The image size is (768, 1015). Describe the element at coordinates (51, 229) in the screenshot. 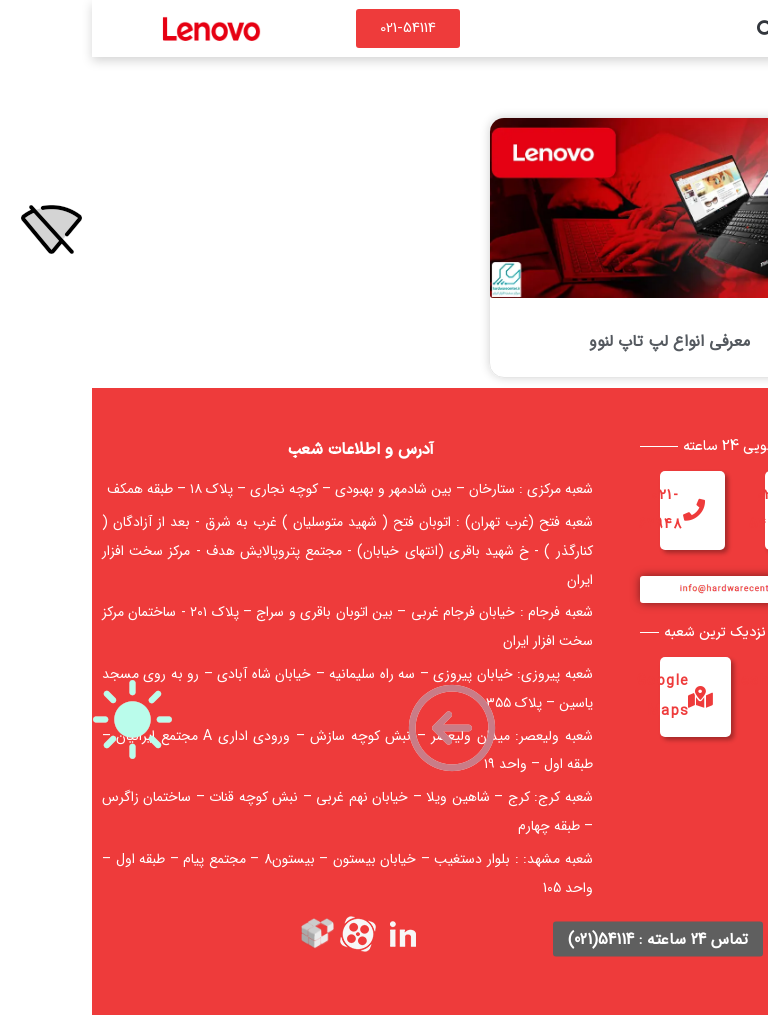

I see `indicates no wifi connection available` at that location.